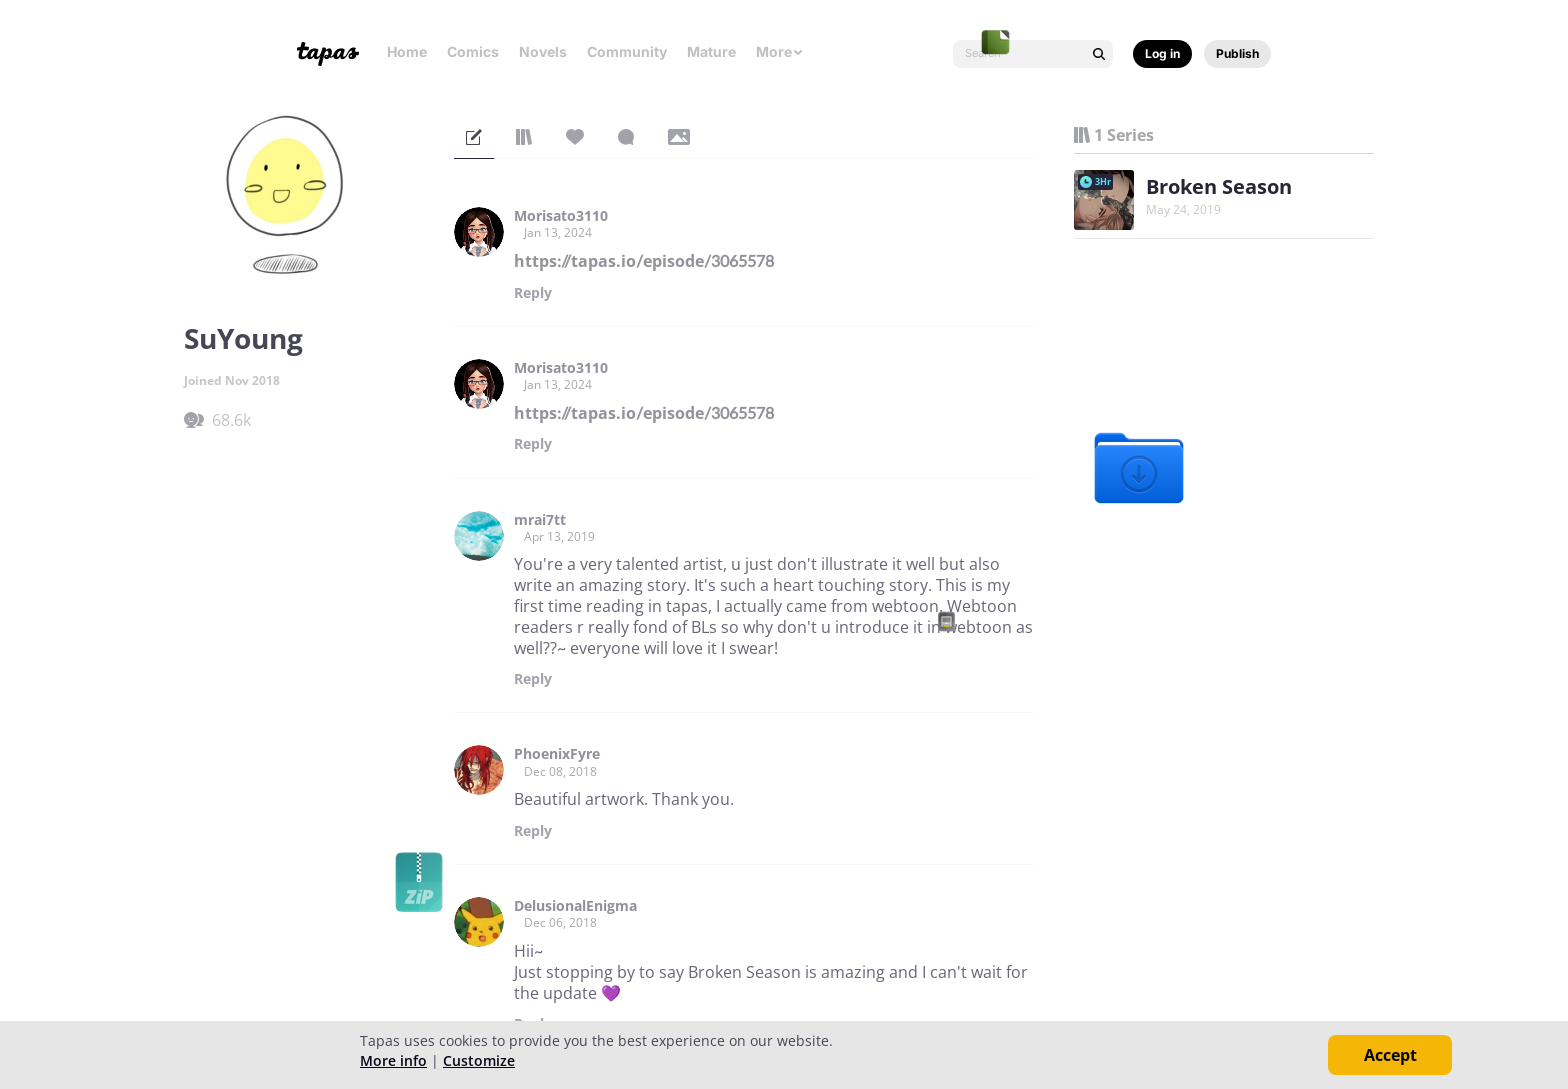 The width and height of the screenshot is (1568, 1089). What do you see at coordinates (1139, 468) in the screenshot?
I see `access your downloads folder` at bounding box center [1139, 468].